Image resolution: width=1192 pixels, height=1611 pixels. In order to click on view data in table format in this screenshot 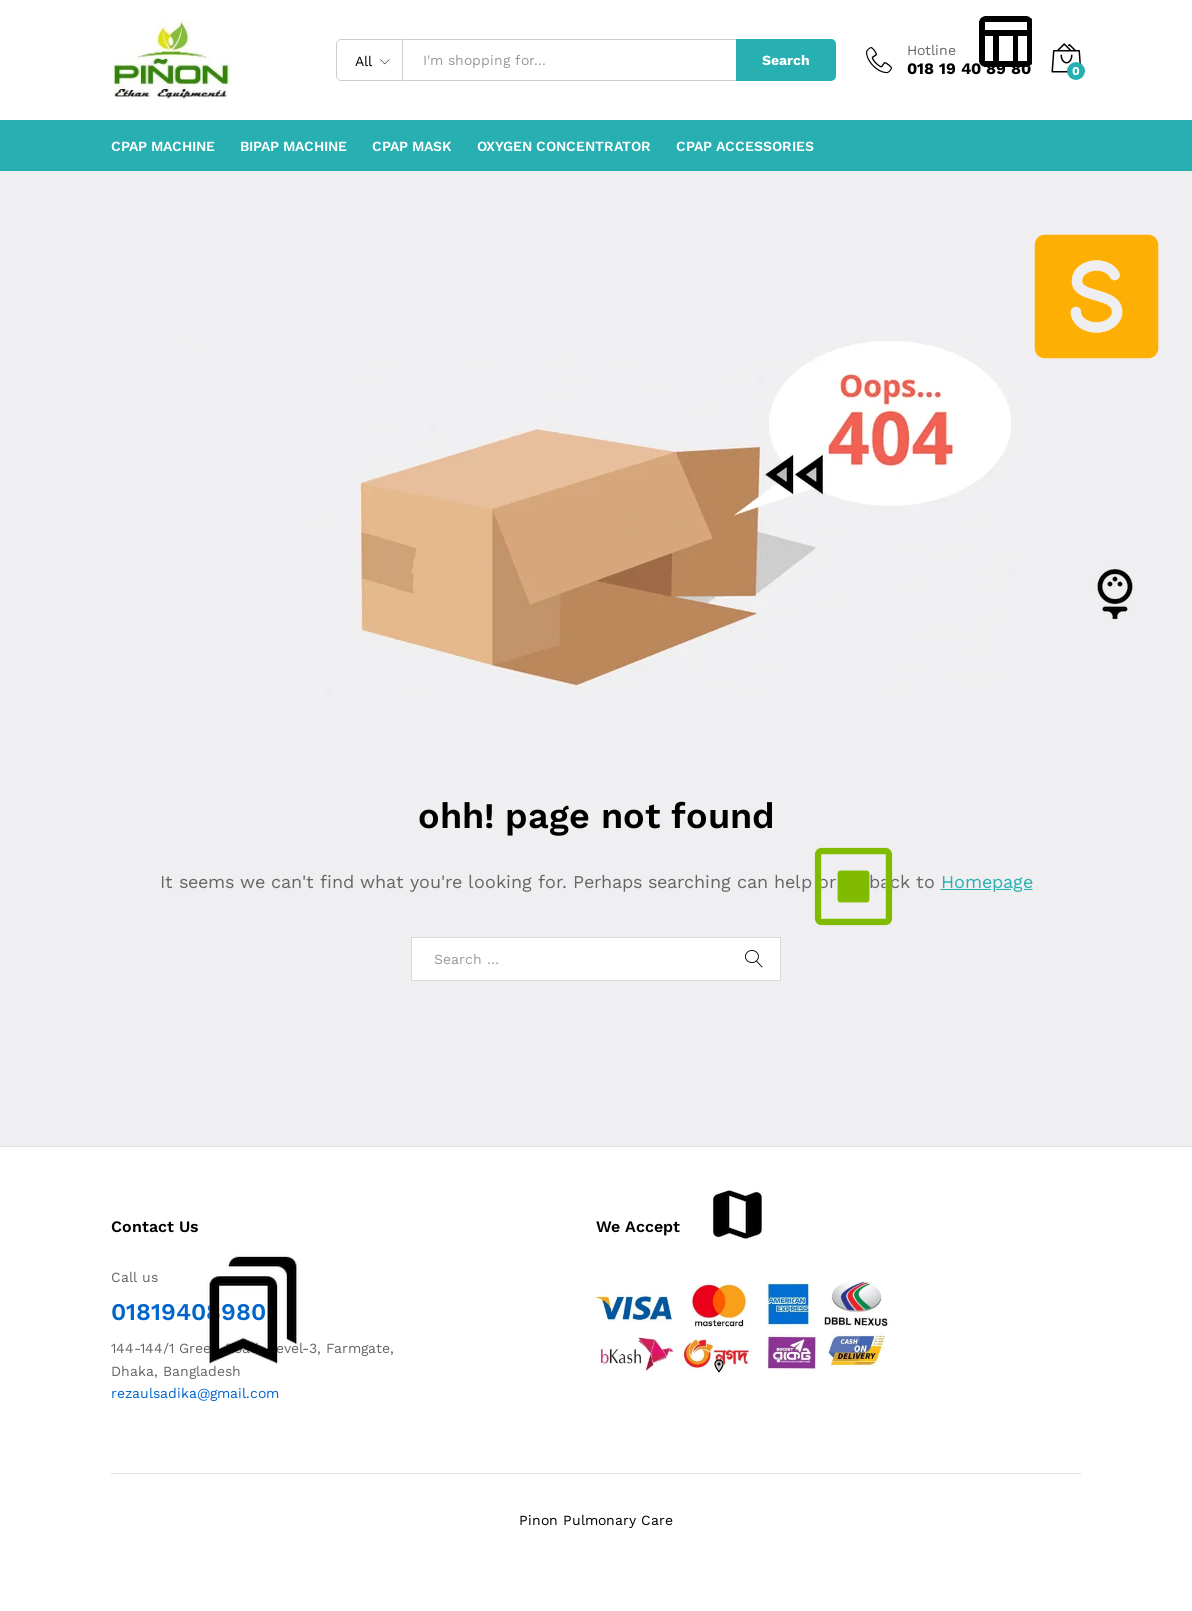, I will do `click(1004, 41)`.